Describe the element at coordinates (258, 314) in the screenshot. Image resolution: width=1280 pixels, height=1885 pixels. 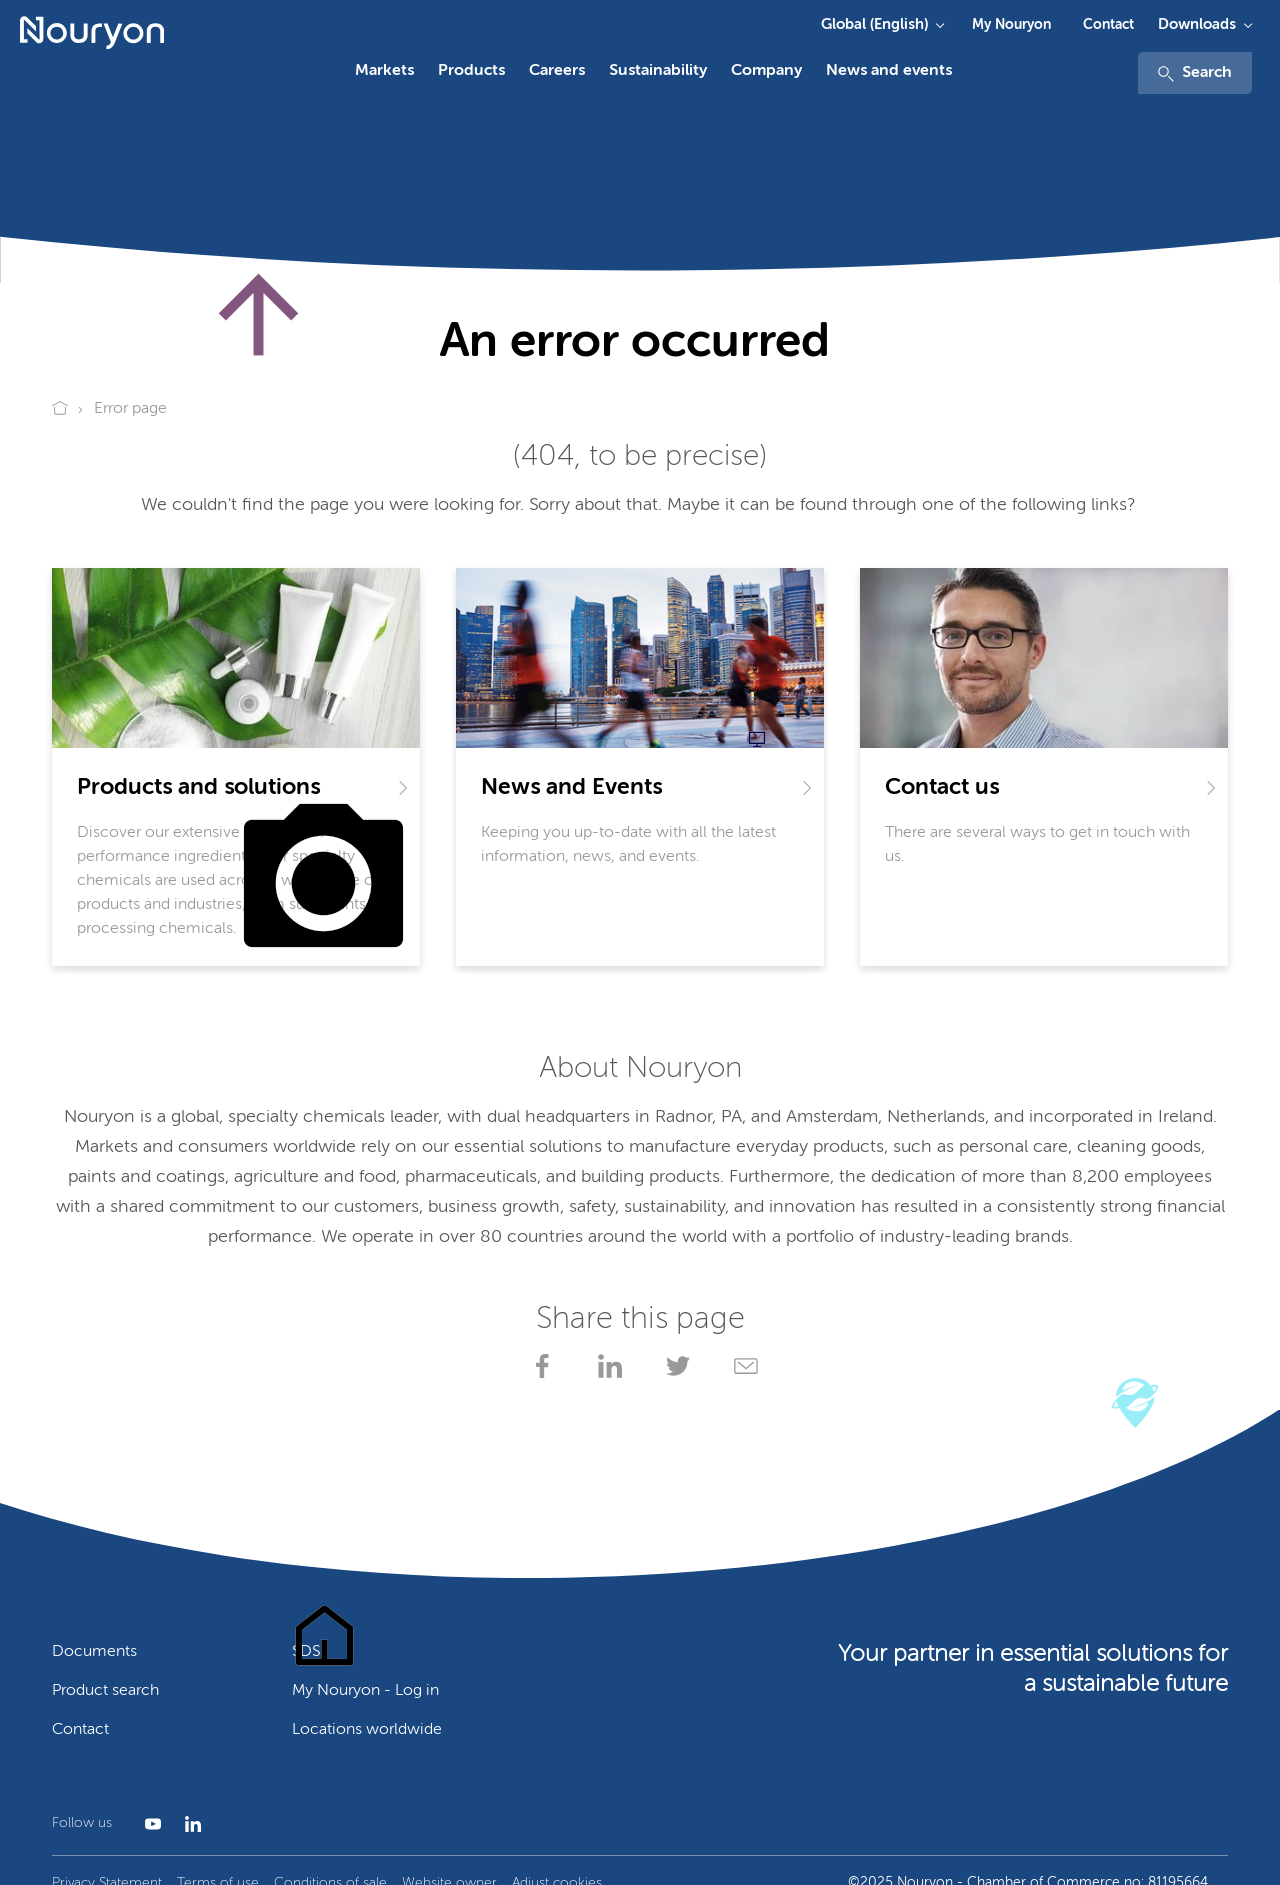
I see `scroll to top of page` at that location.